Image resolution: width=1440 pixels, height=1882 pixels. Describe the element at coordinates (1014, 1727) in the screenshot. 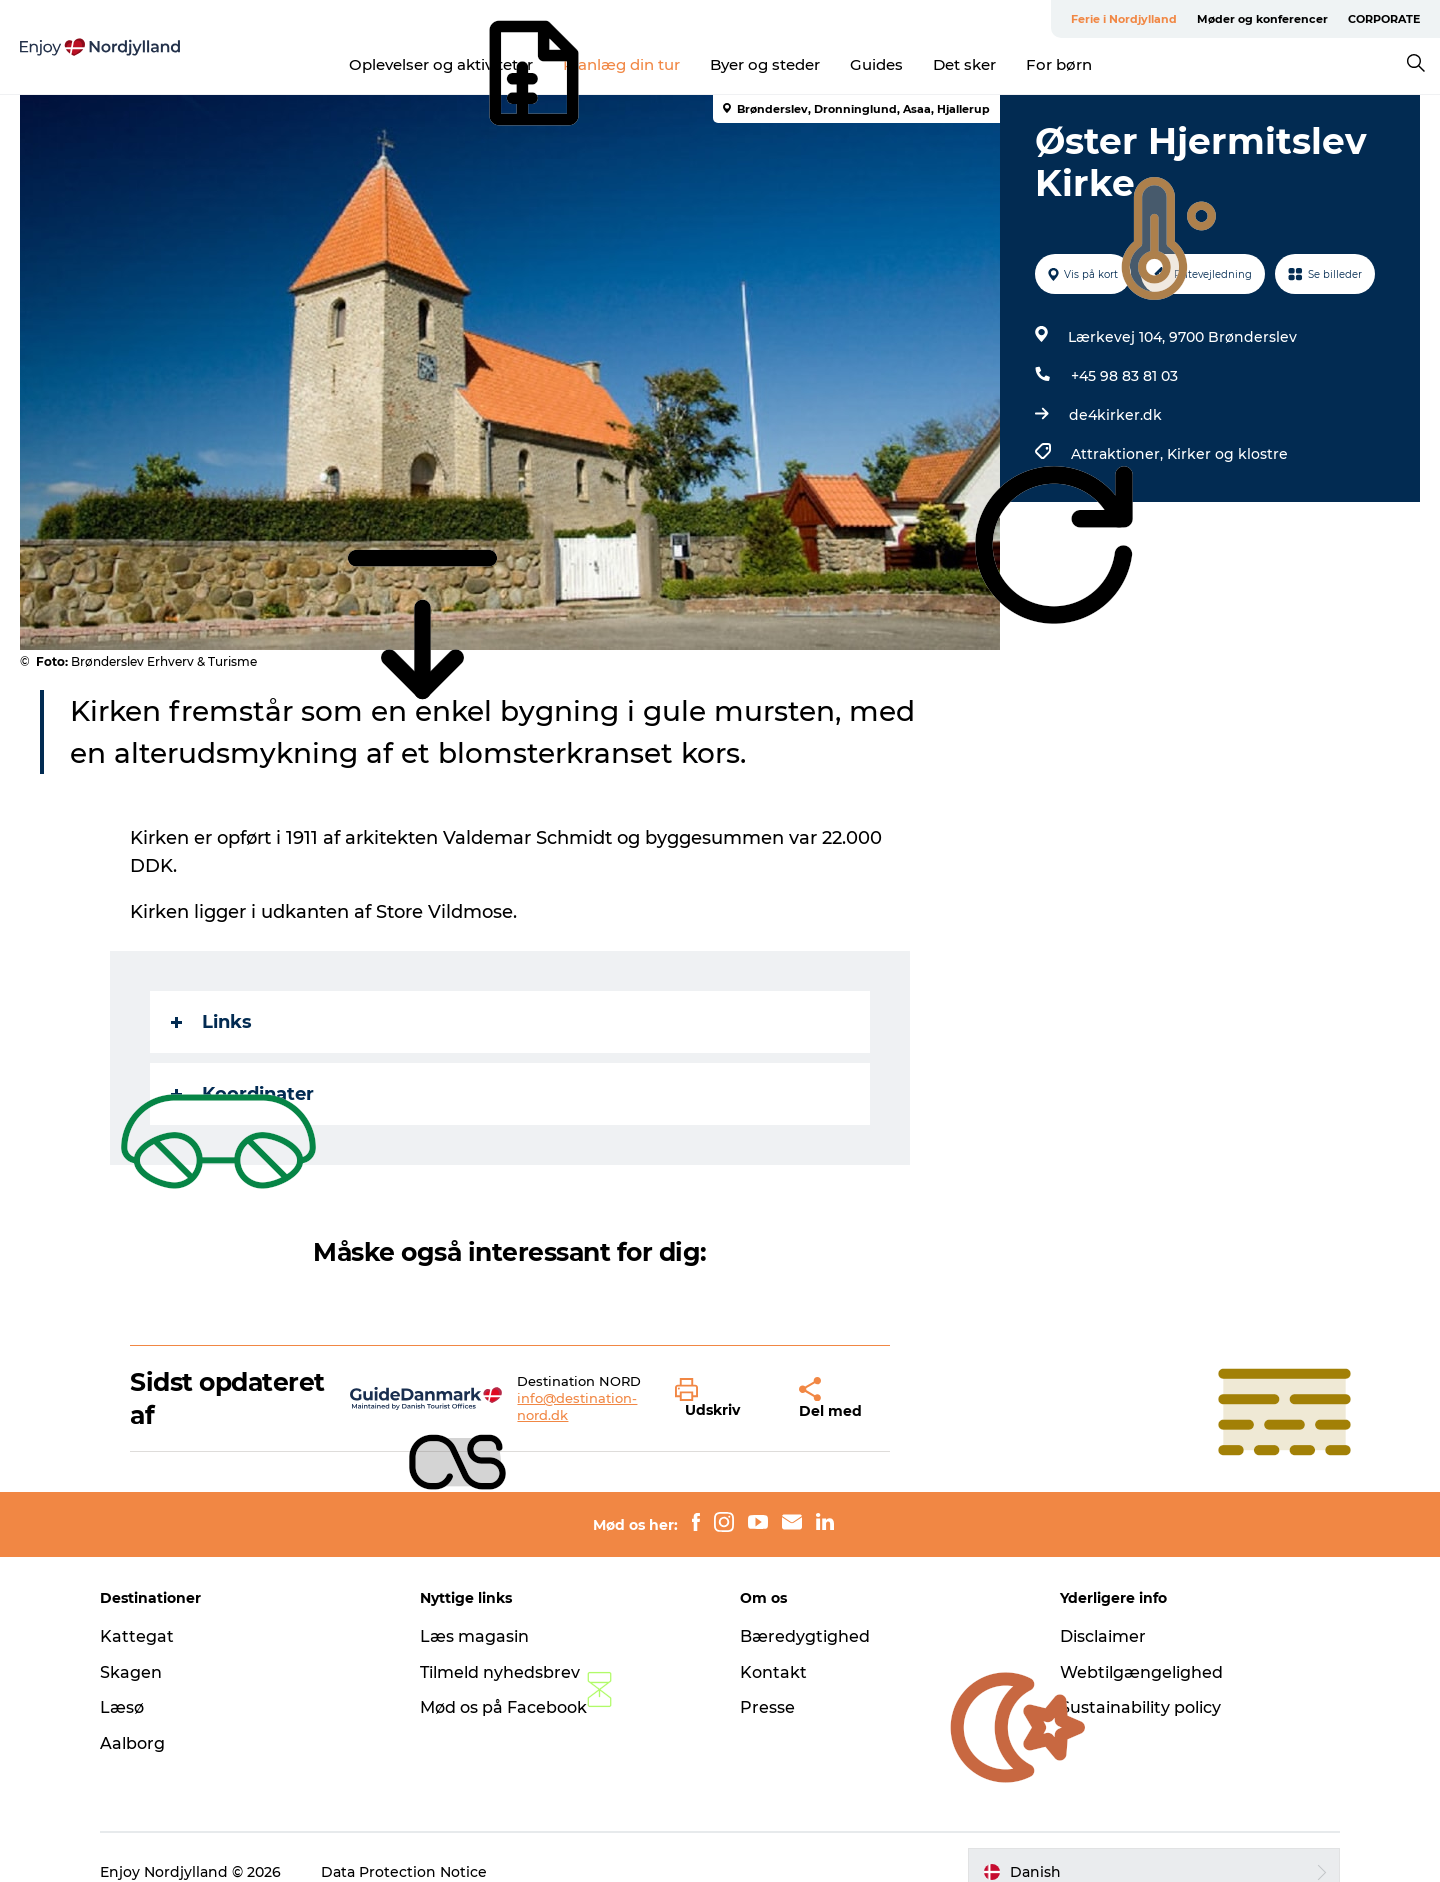

I see `indicates Islamic religious content or settings` at that location.